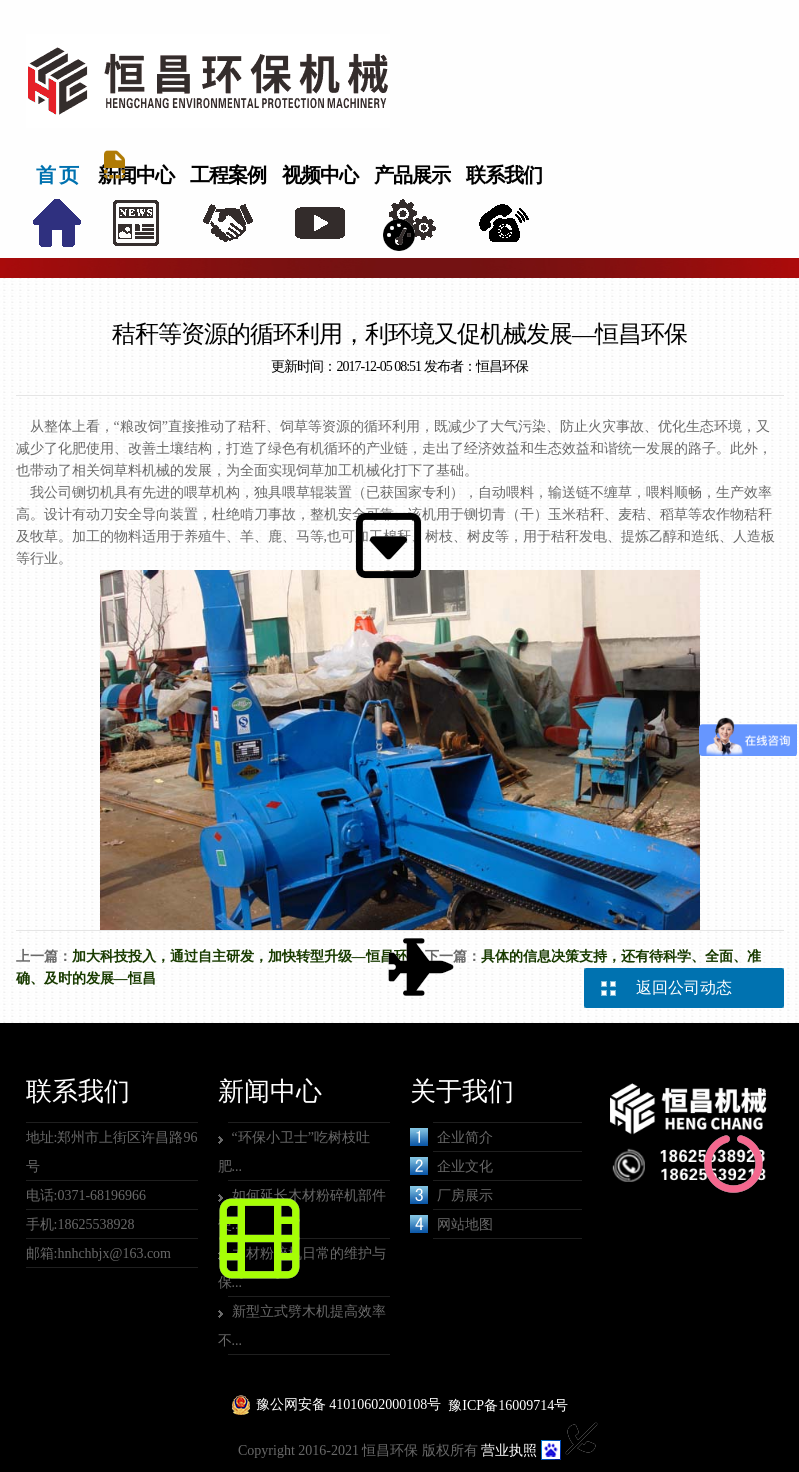 The height and width of the screenshot is (1472, 799). Describe the element at coordinates (421, 967) in the screenshot. I see `access flight or aviation features` at that location.